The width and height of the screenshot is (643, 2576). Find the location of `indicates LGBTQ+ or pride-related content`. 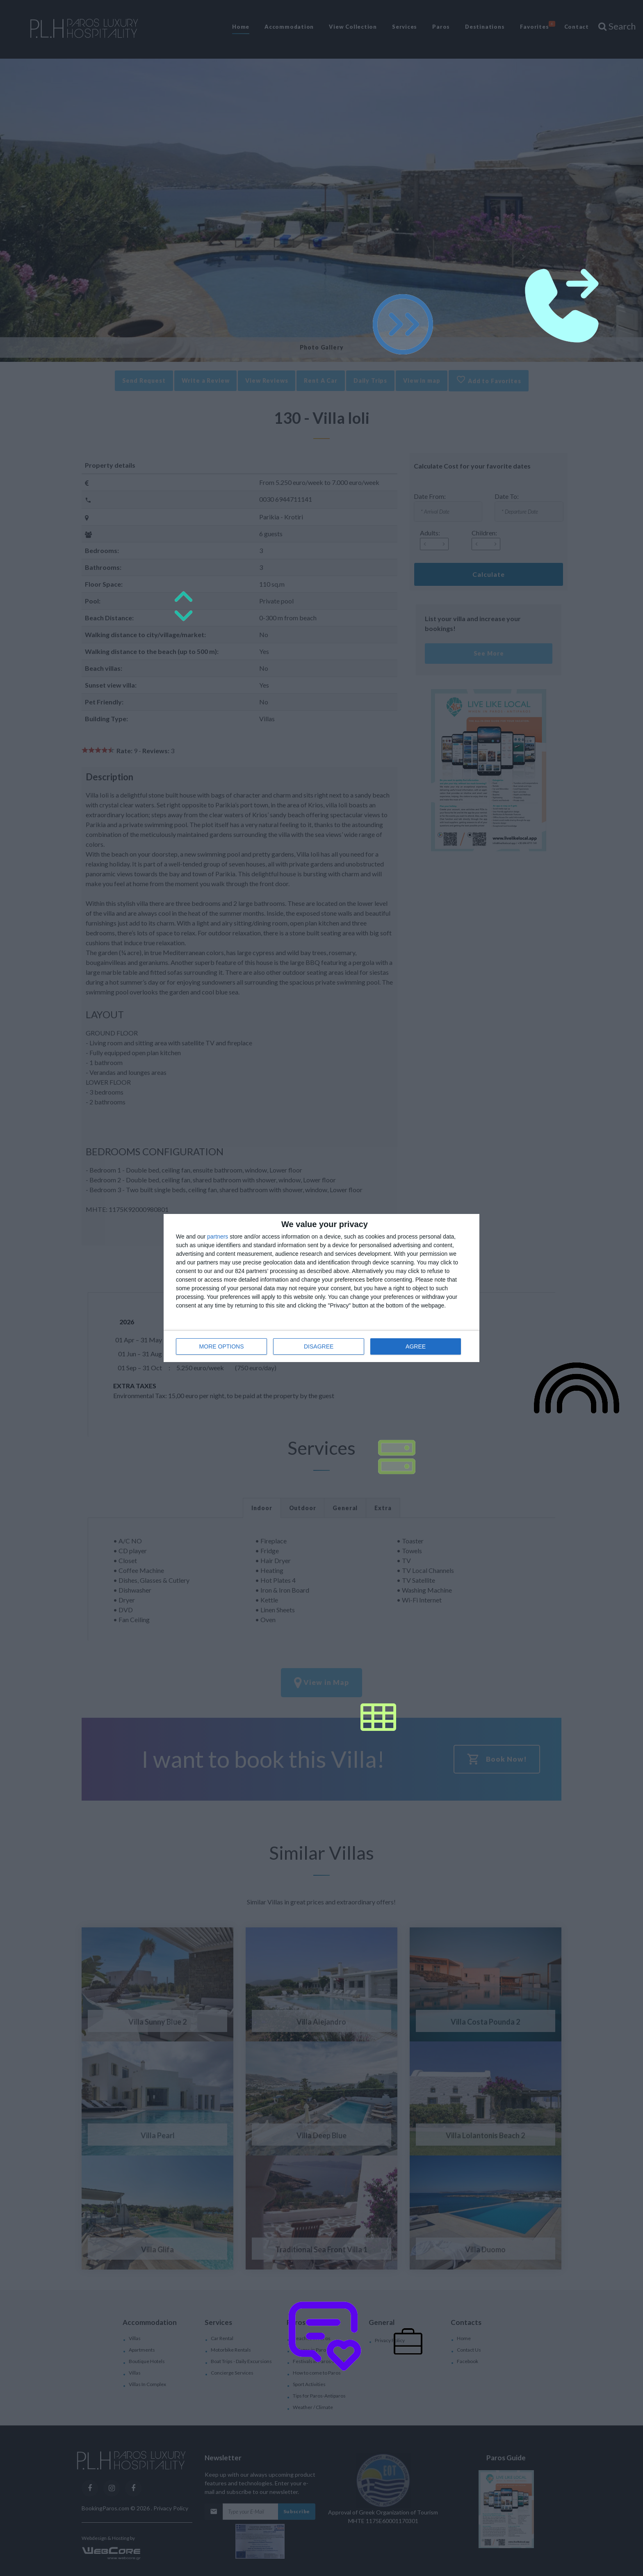

indicates LGBTQ+ or pride-related content is located at coordinates (577, 1391).